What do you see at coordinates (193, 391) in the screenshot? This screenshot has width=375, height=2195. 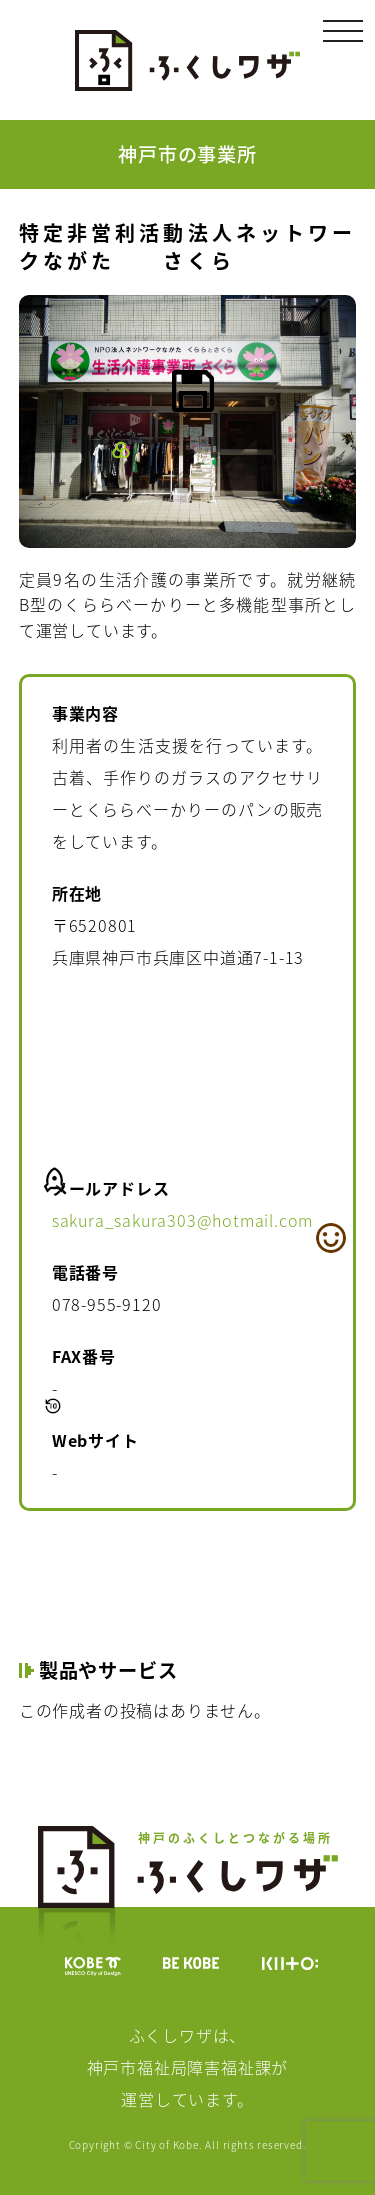 I see `save current file or document` at bounding box center [193, 391].